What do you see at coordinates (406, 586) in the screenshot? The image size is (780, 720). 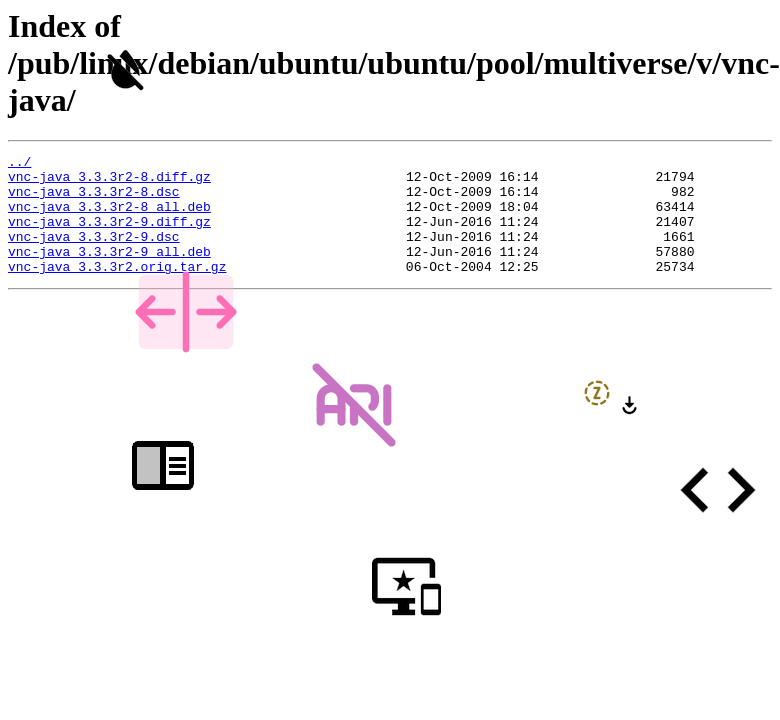 I see `view important or starred devices` at bounding box center [406, 586].